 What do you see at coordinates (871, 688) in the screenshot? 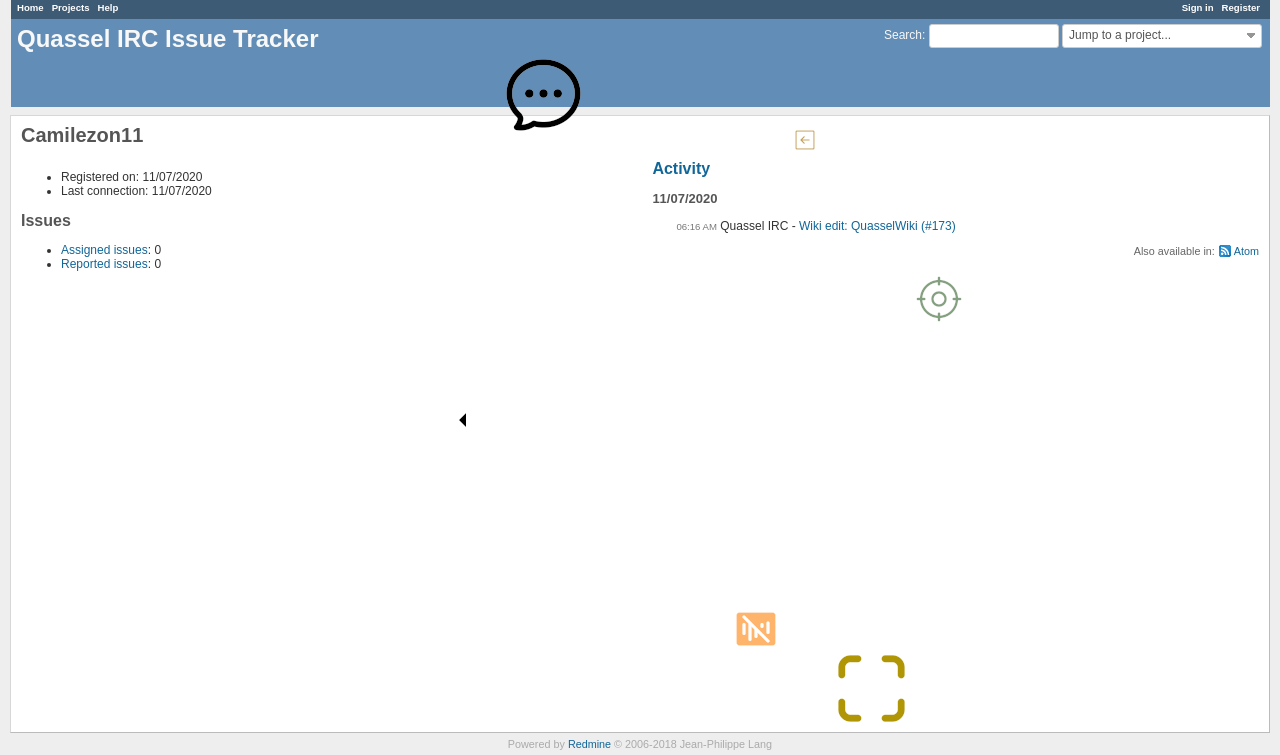
I see `scan a QR code or barcode` at bounding box center [871, 688].